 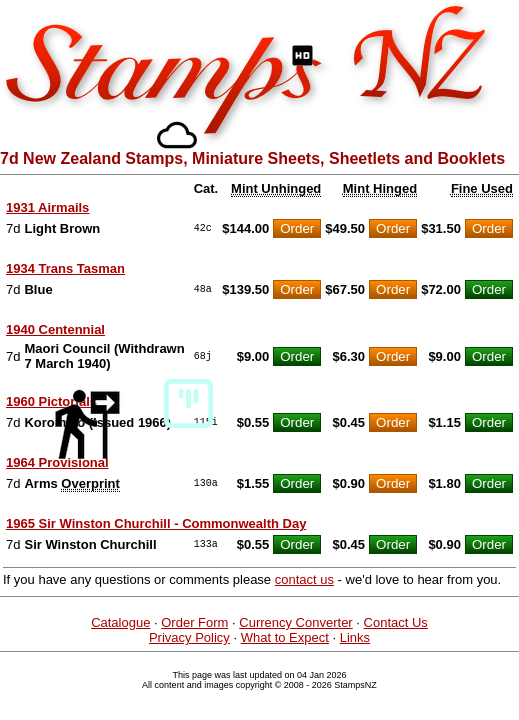 I want to click on follow directional signs or navigation guidance, so click(x=87, y=423).